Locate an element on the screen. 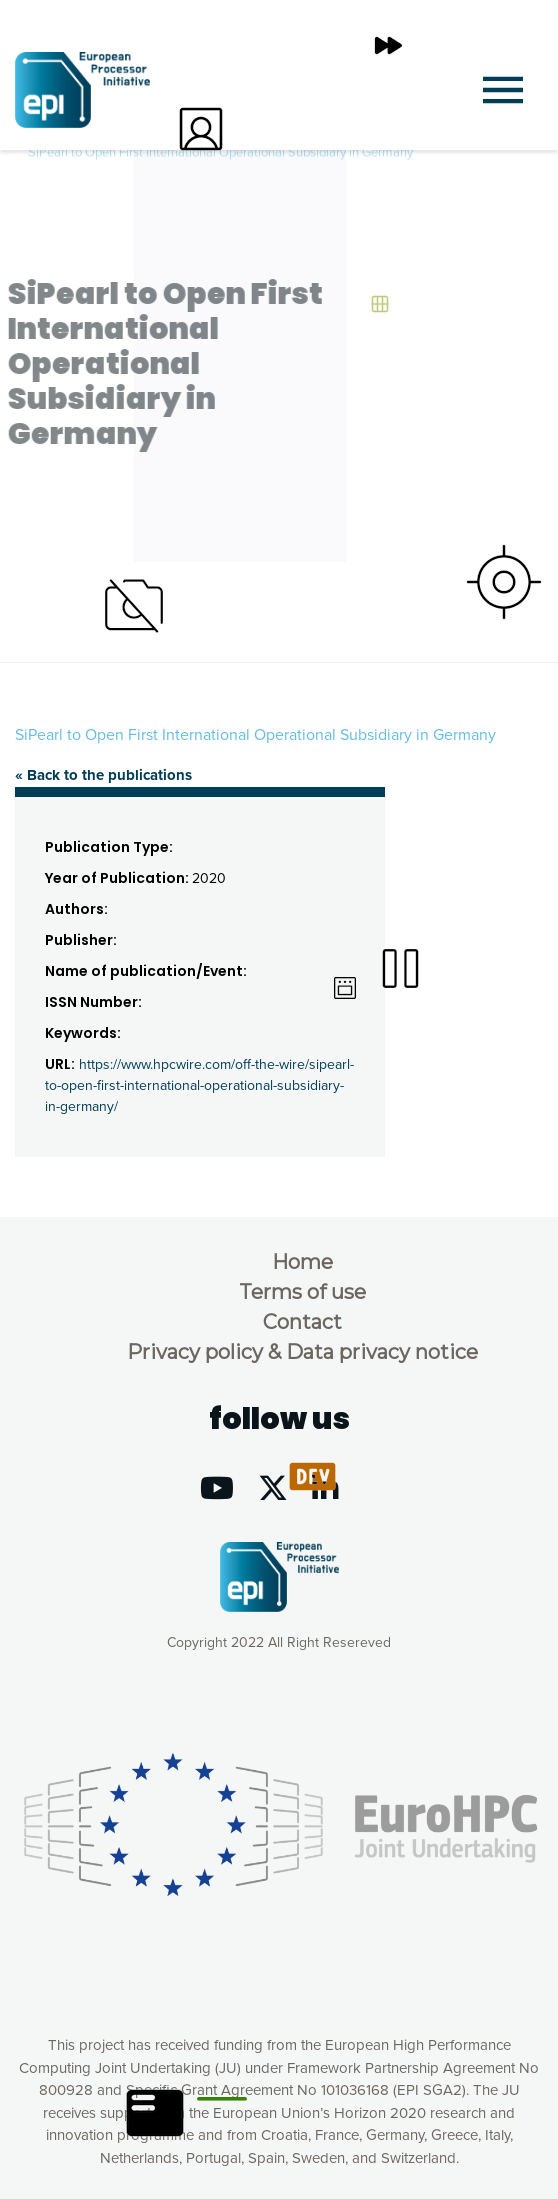  access oven or cooking controls is located at coordinates (345, 988).